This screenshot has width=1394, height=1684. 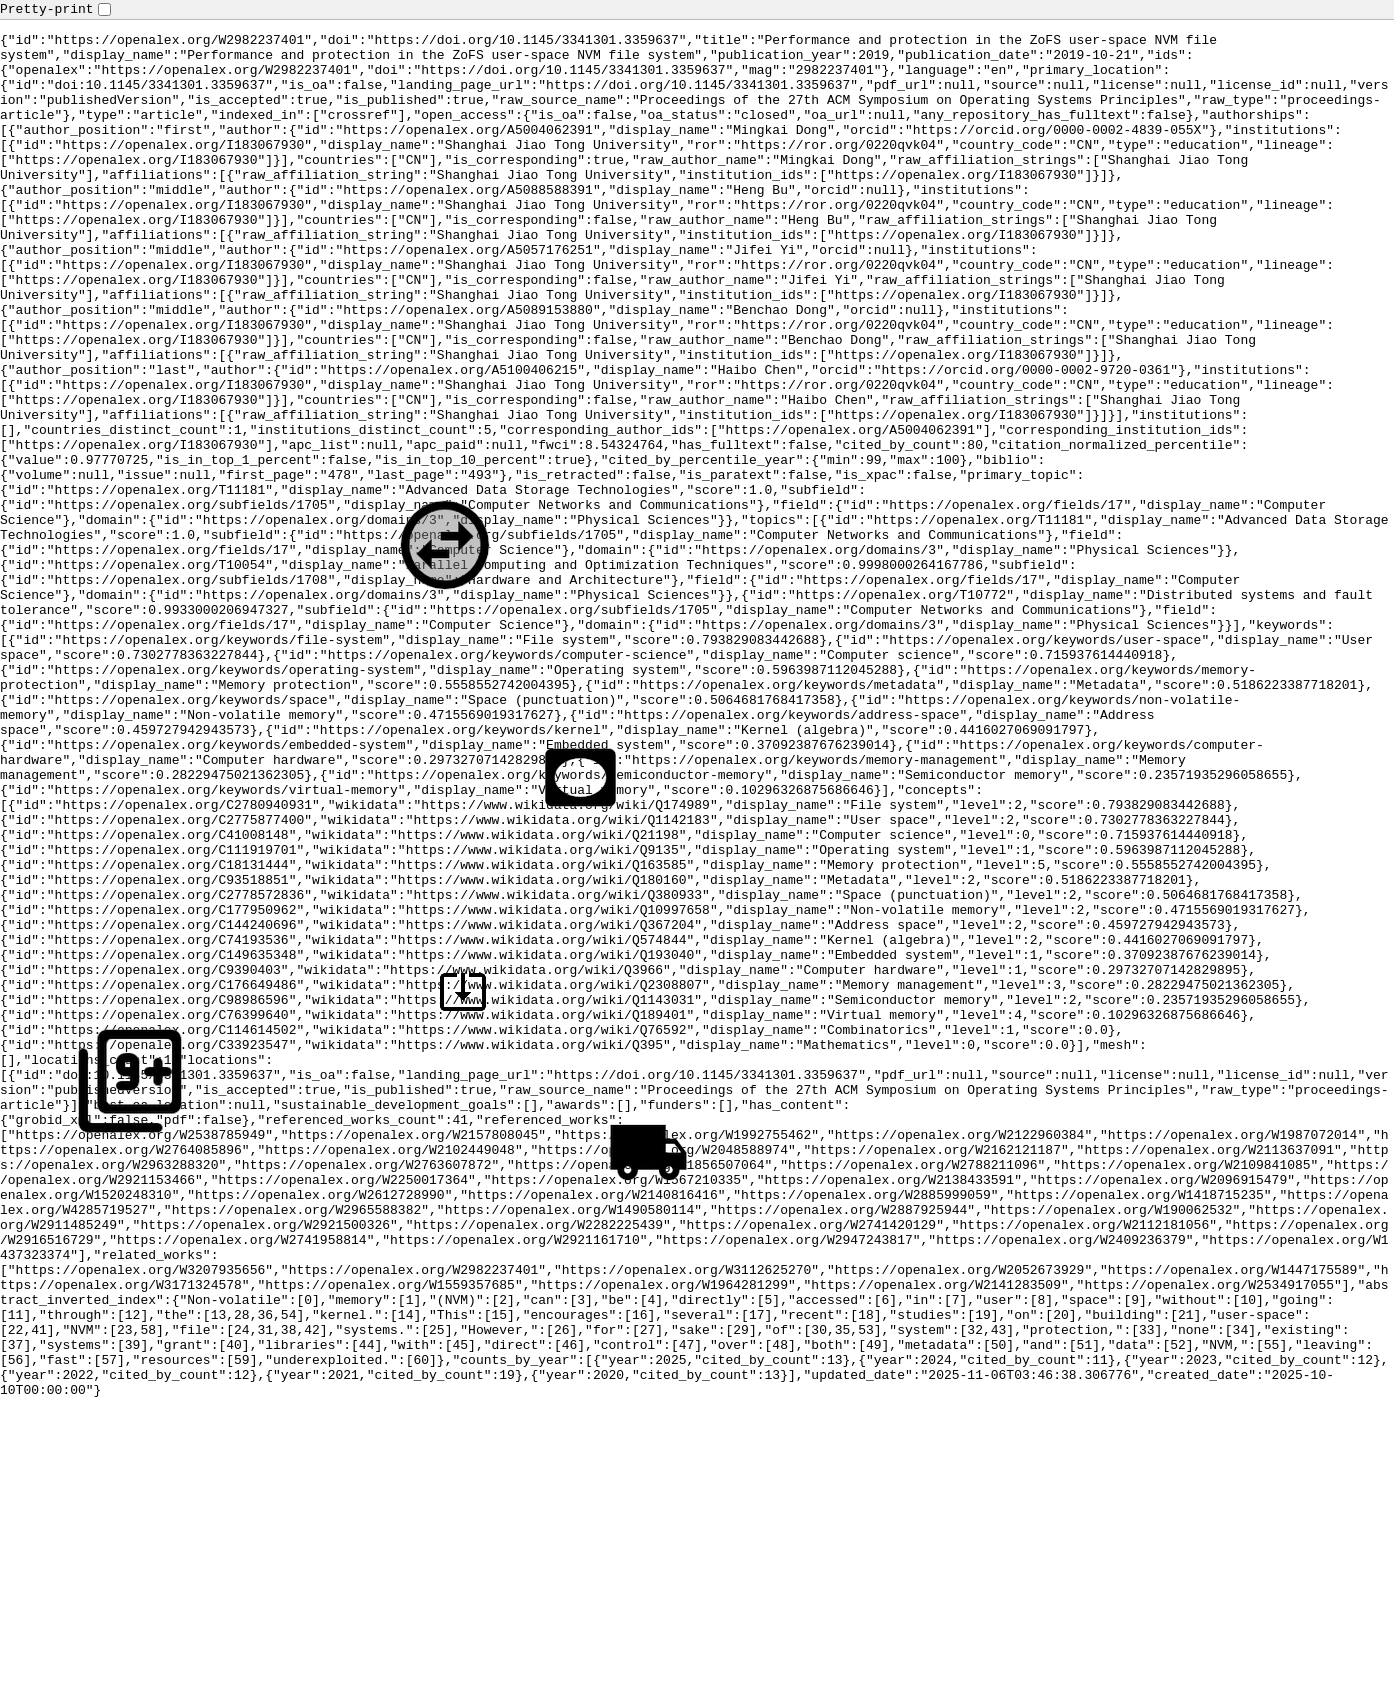 What do you see at coordinates (648, 1152) in the screenshot?
I see `track your delivery status` at bounding box center [648, 1152].